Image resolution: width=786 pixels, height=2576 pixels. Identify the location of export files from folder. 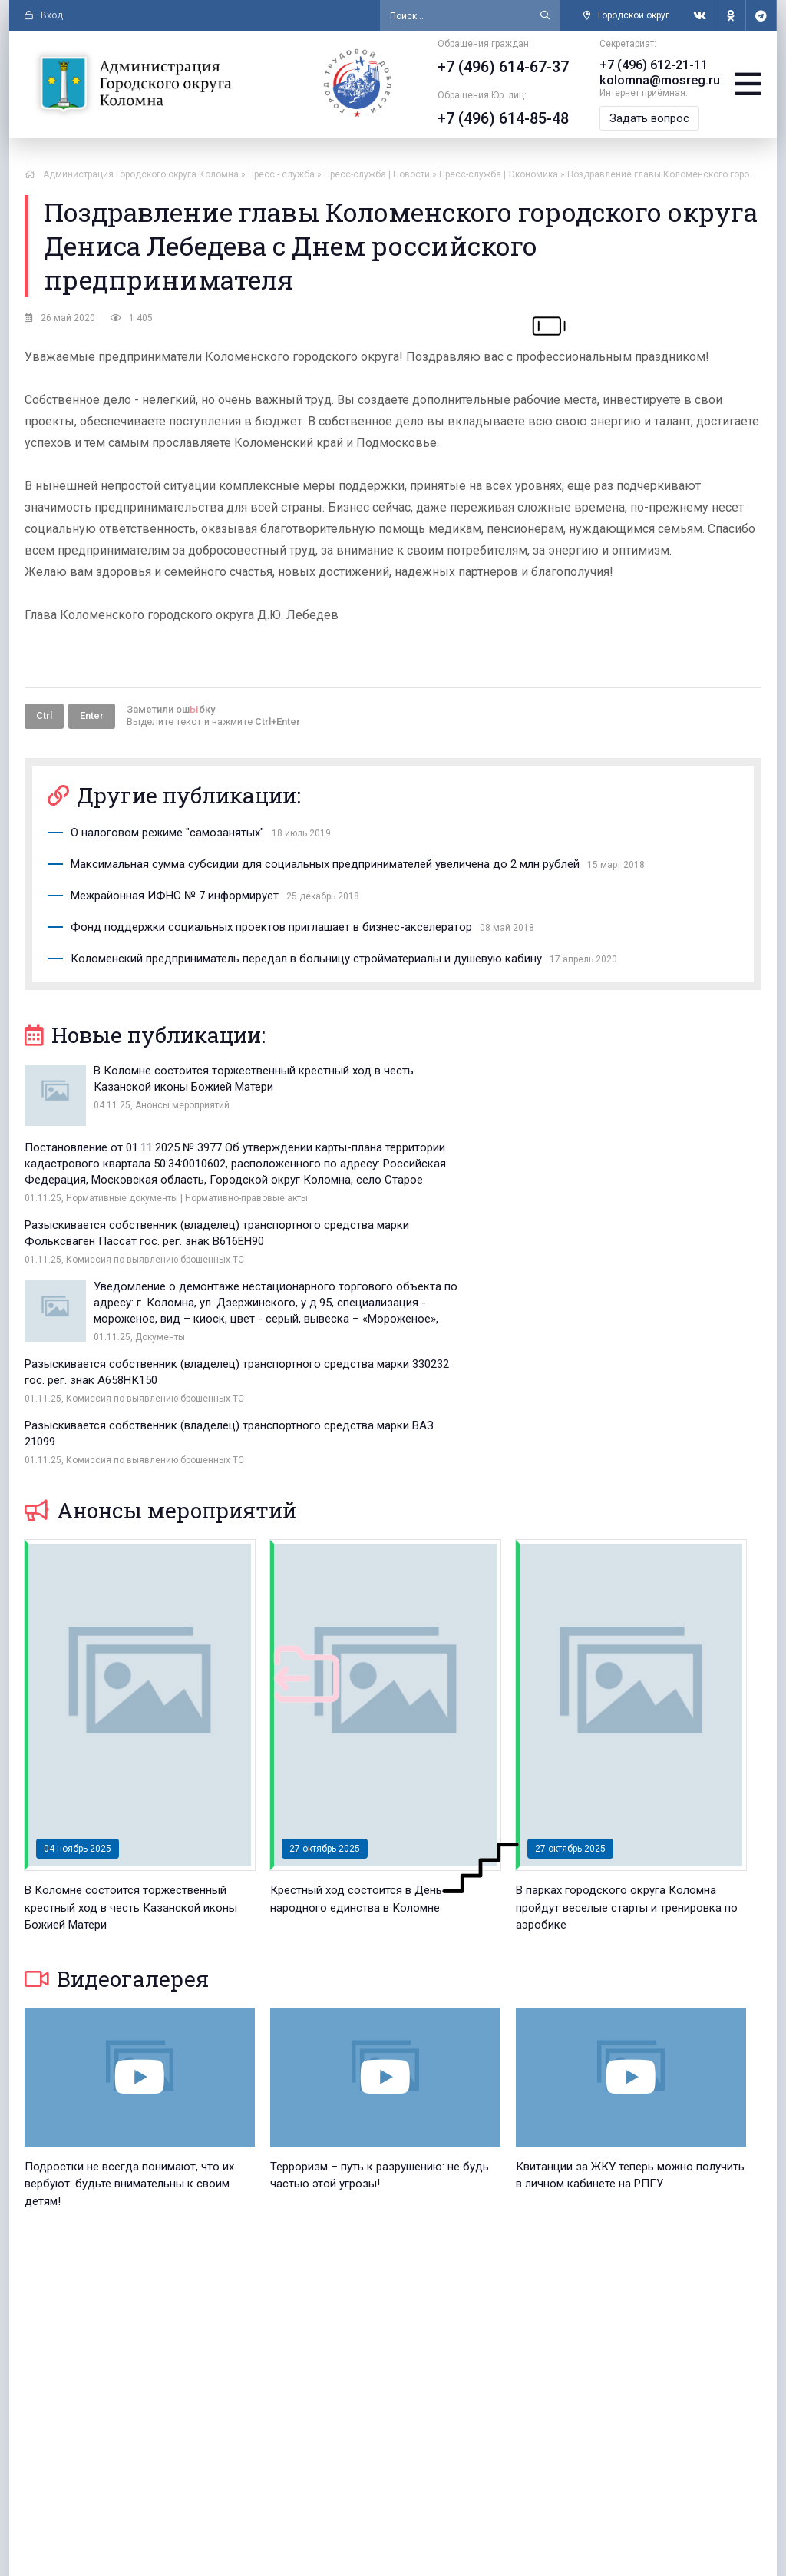
(306, 1675).